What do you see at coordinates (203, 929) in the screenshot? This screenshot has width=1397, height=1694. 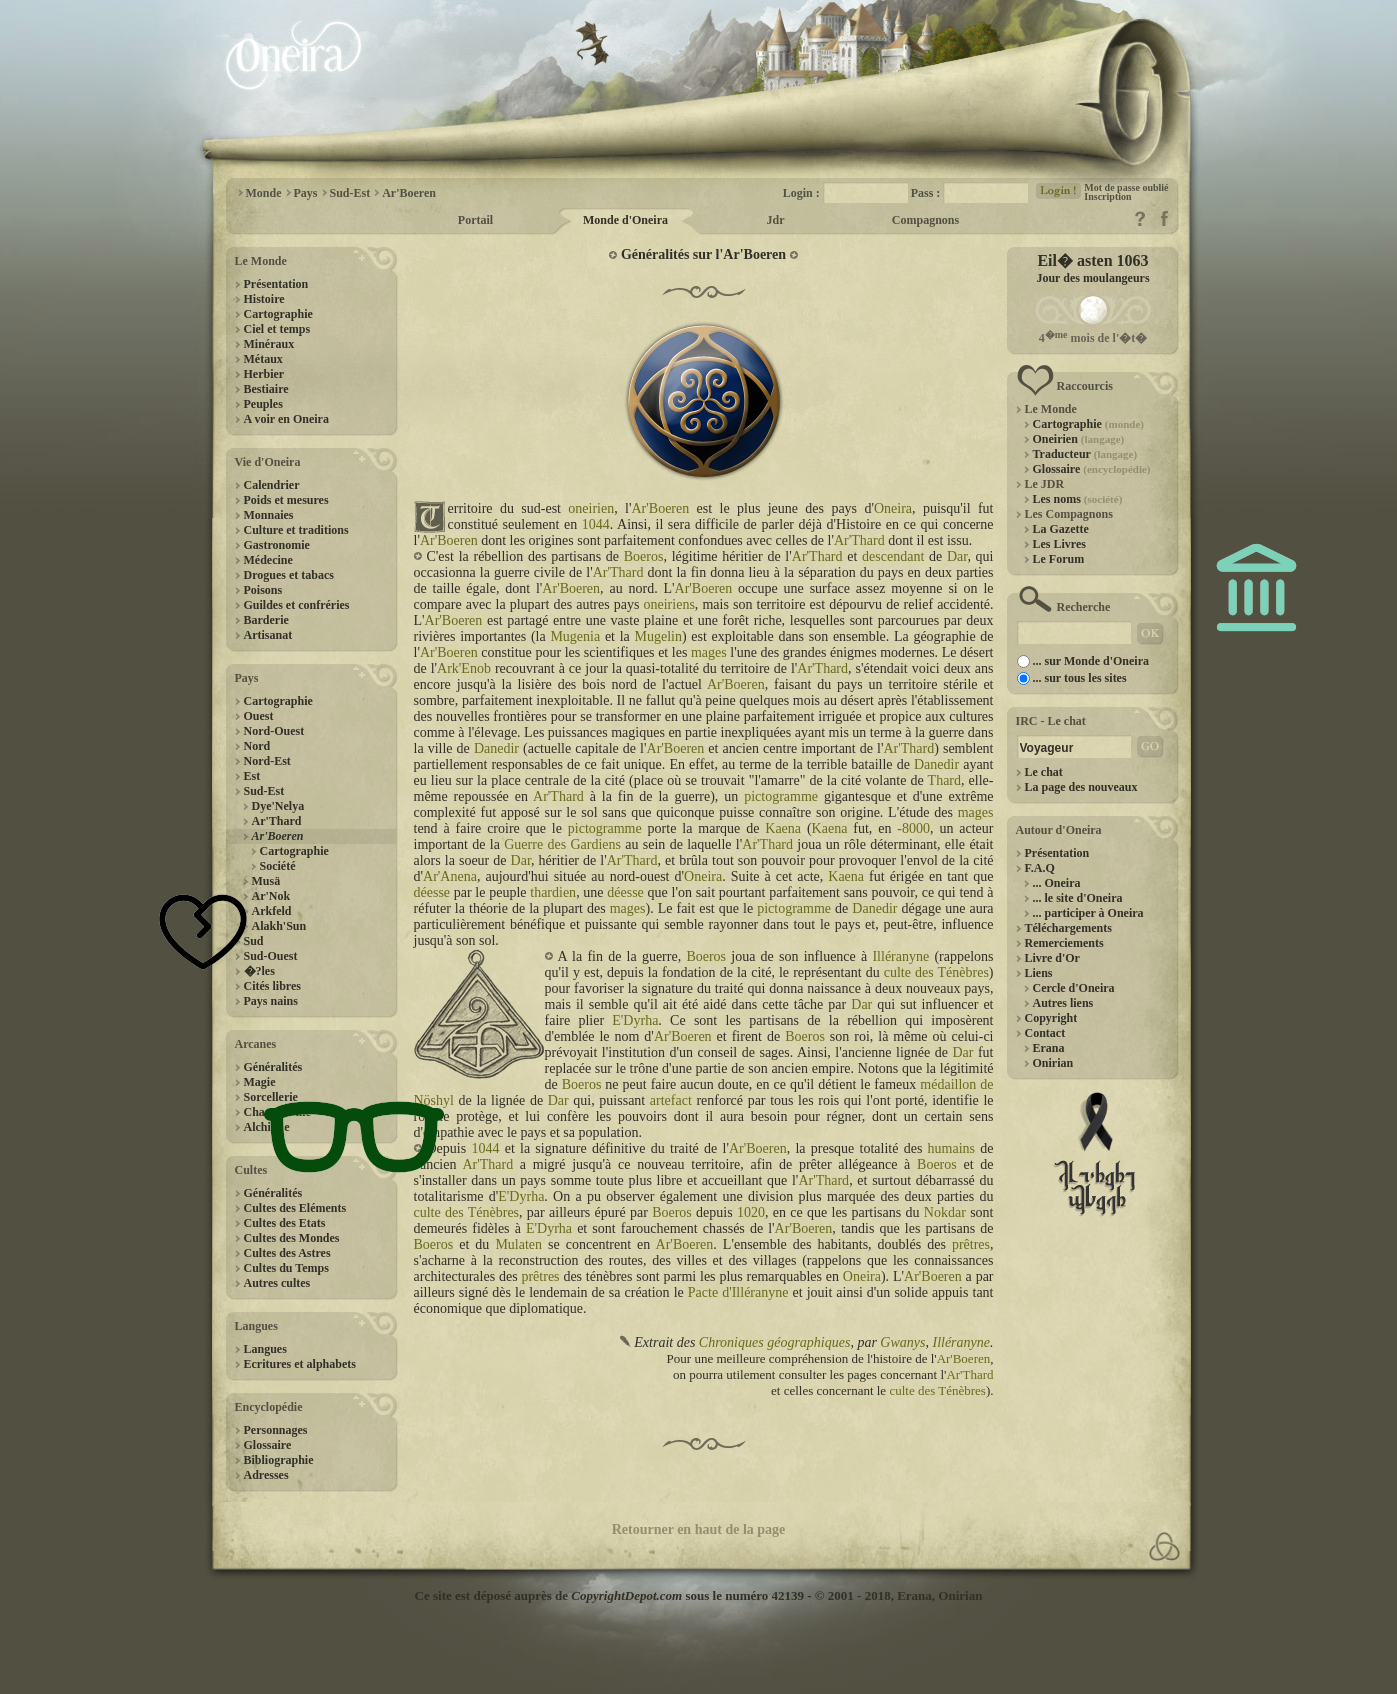 I see `remove from favorites` at bounding box center [203, 929].